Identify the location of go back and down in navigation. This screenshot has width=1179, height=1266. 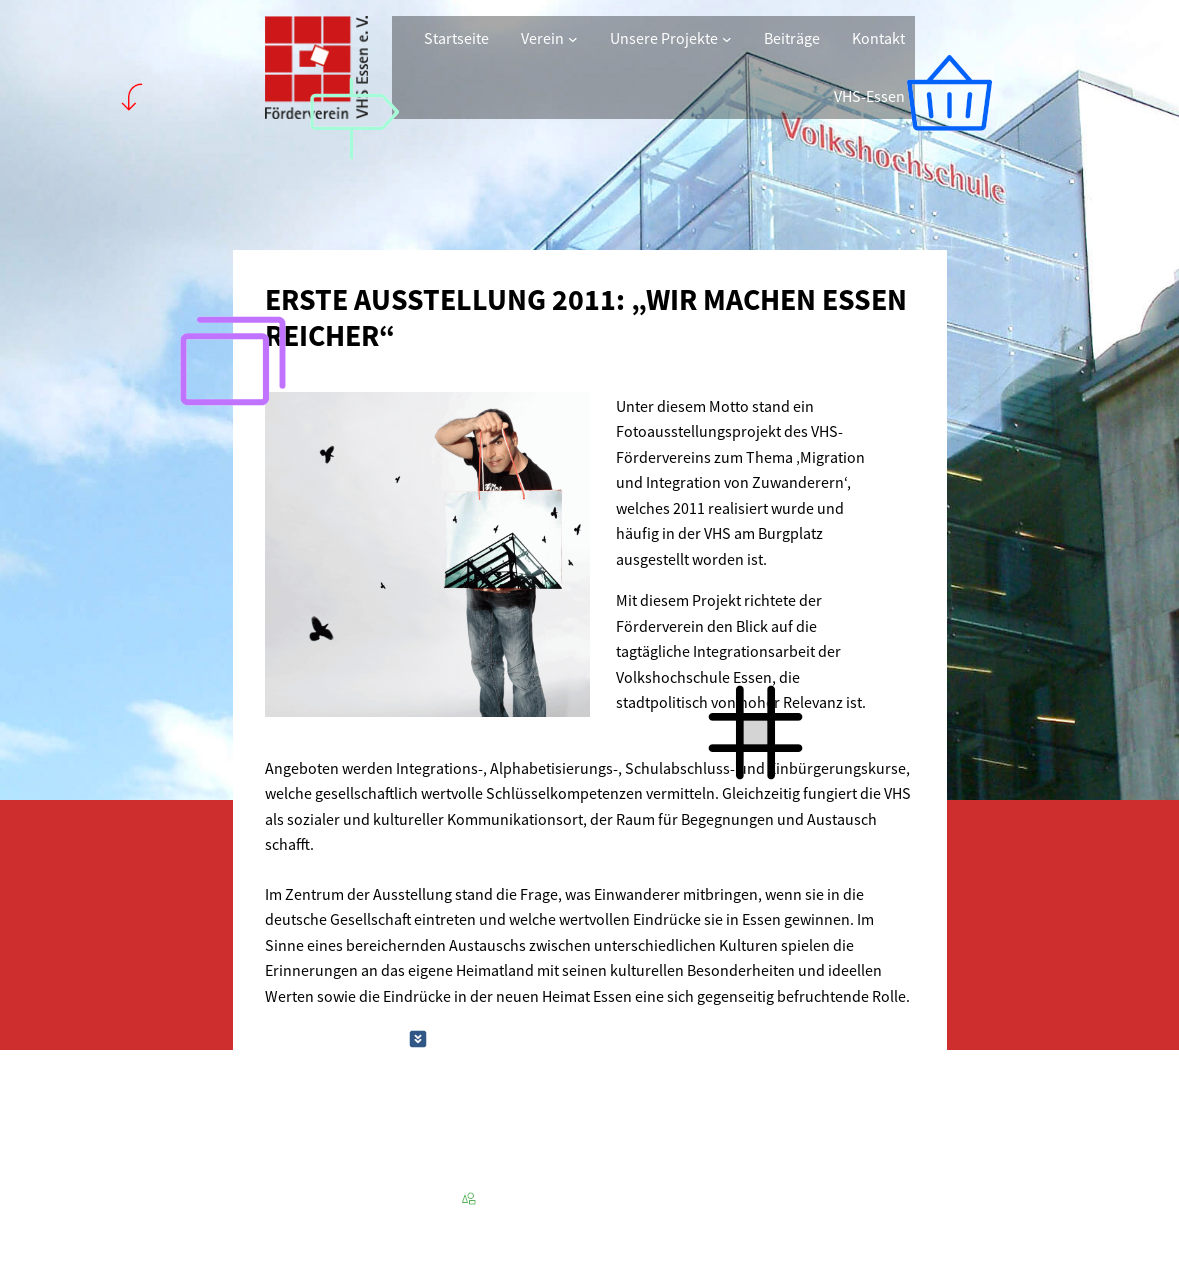
(132, 97).